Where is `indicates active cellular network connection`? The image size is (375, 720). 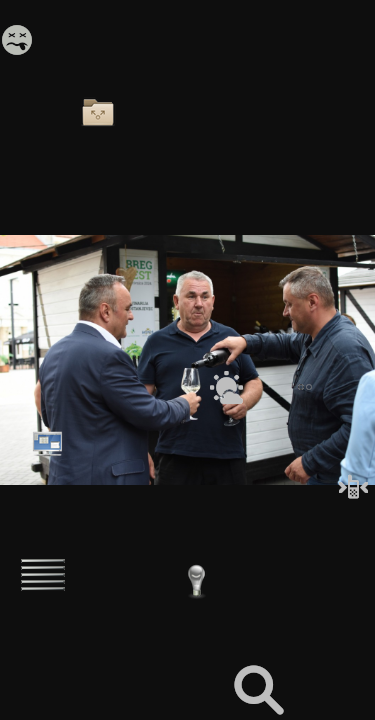
indicates active cellular network connection is located at coordinates (353, 487).